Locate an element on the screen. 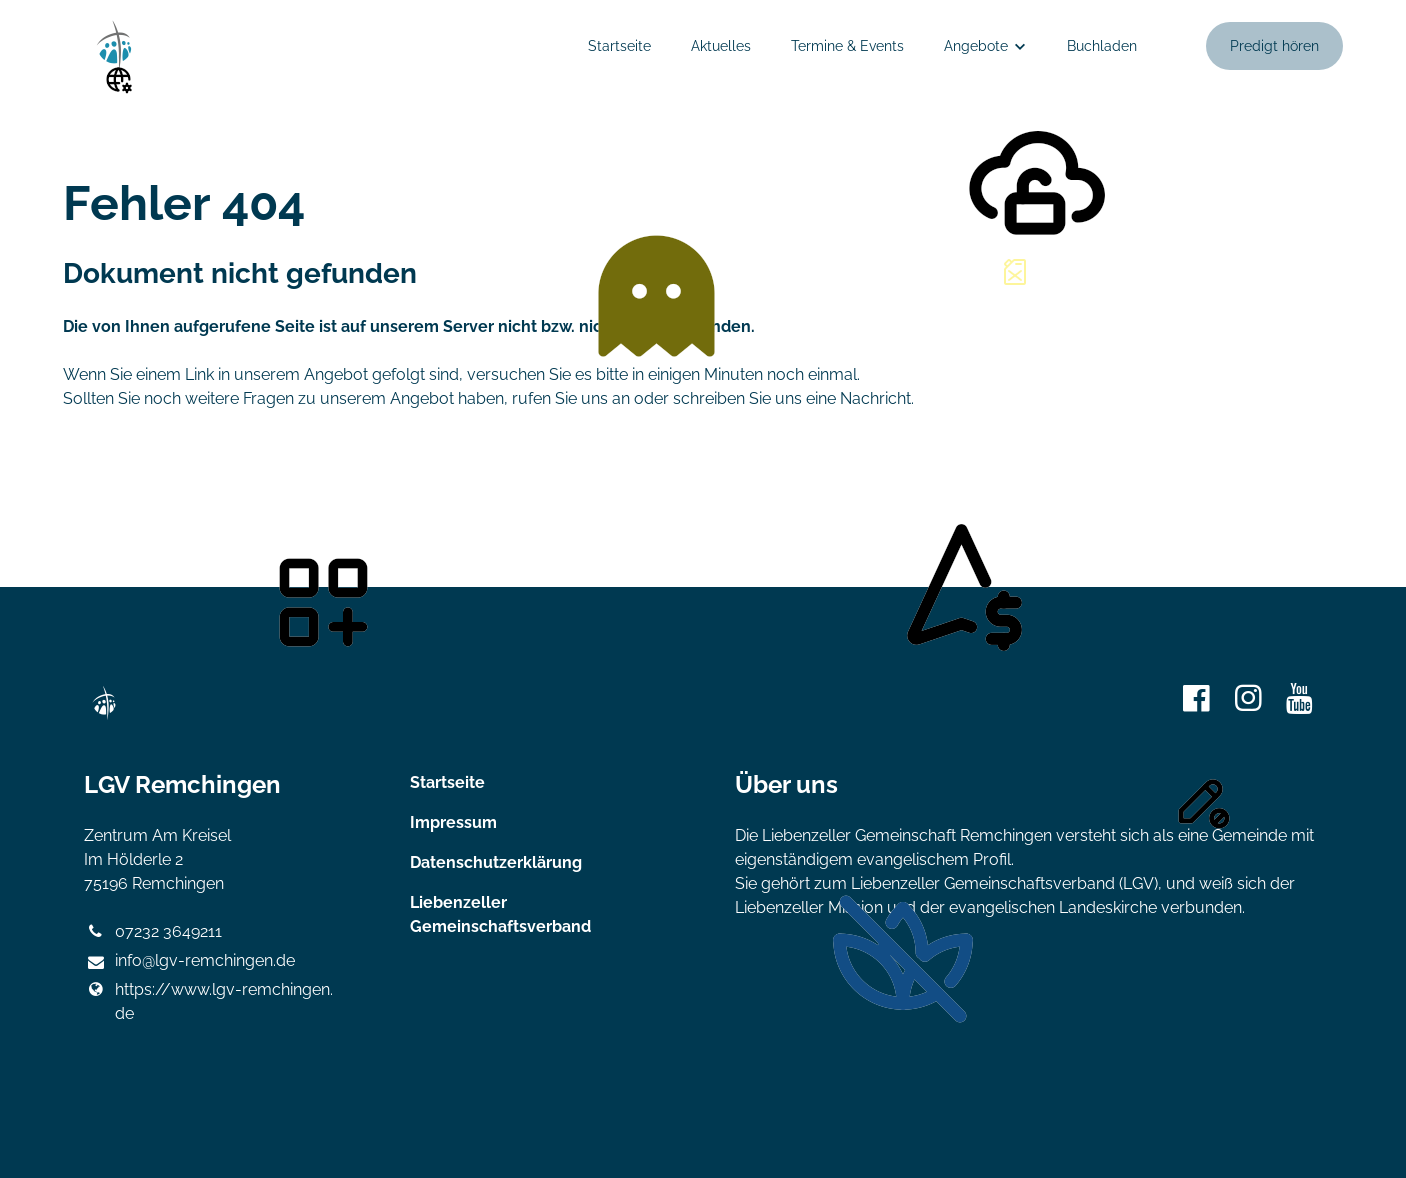  navigate to nearby financial services is located at coordinates (961, 584).